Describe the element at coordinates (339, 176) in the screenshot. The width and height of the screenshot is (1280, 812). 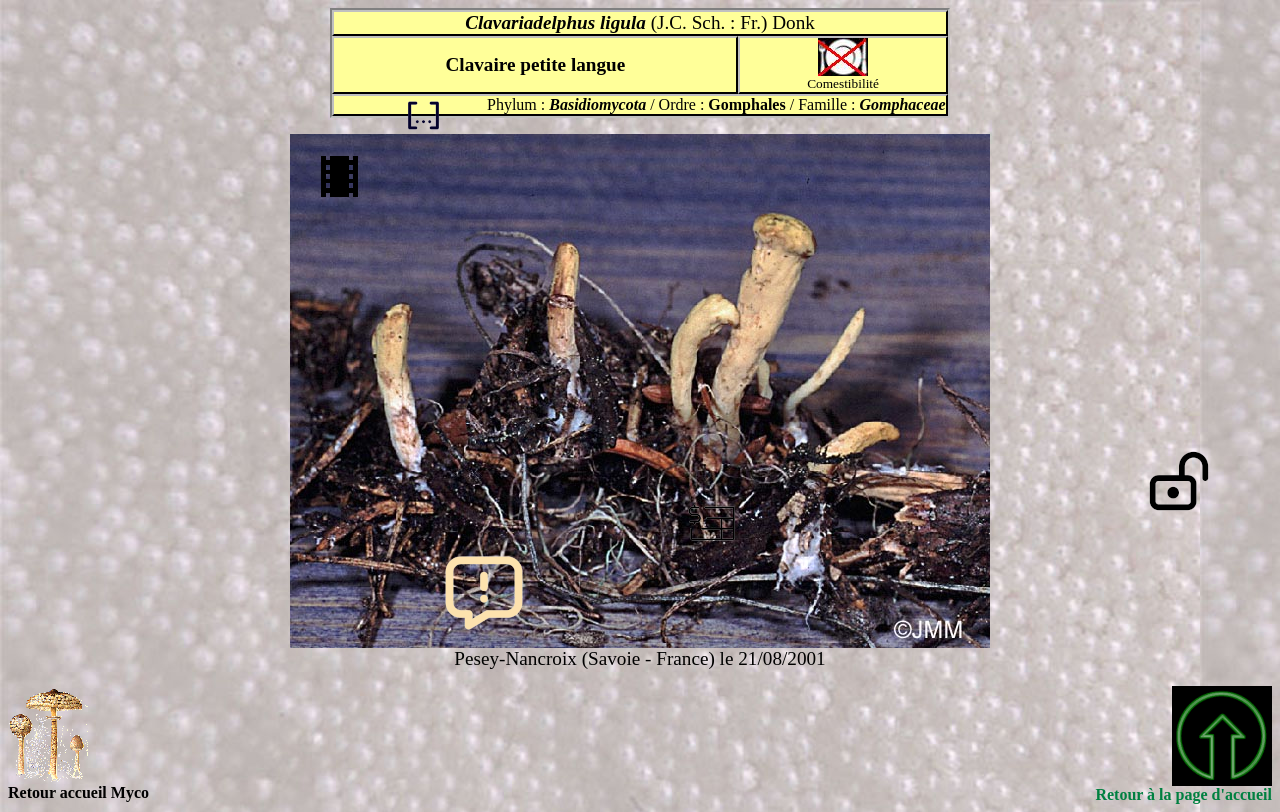
I see `access movies or theater showtimes` at that location.